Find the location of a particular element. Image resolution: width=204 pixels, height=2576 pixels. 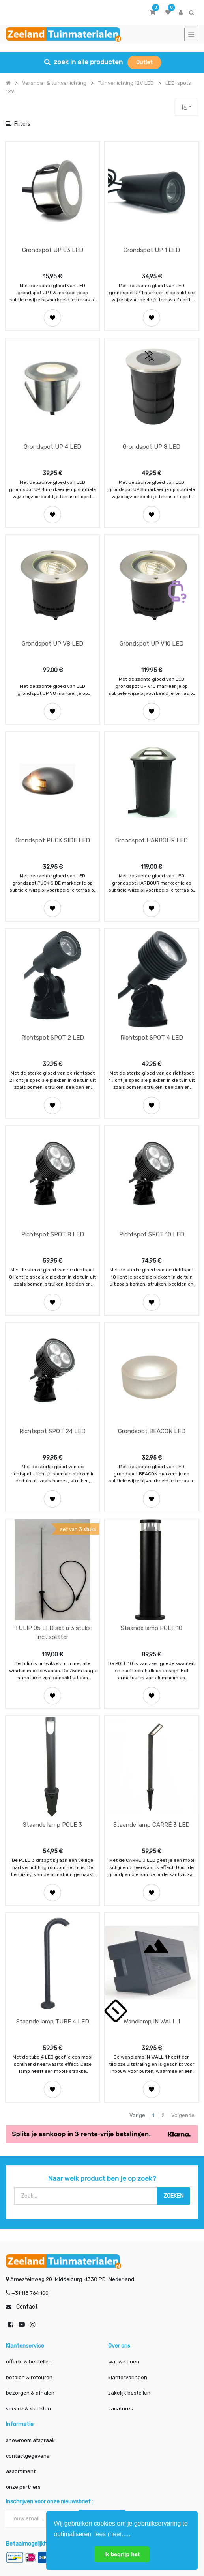

bluetooth is disabled or turned off is located at coordinates (149, 356).